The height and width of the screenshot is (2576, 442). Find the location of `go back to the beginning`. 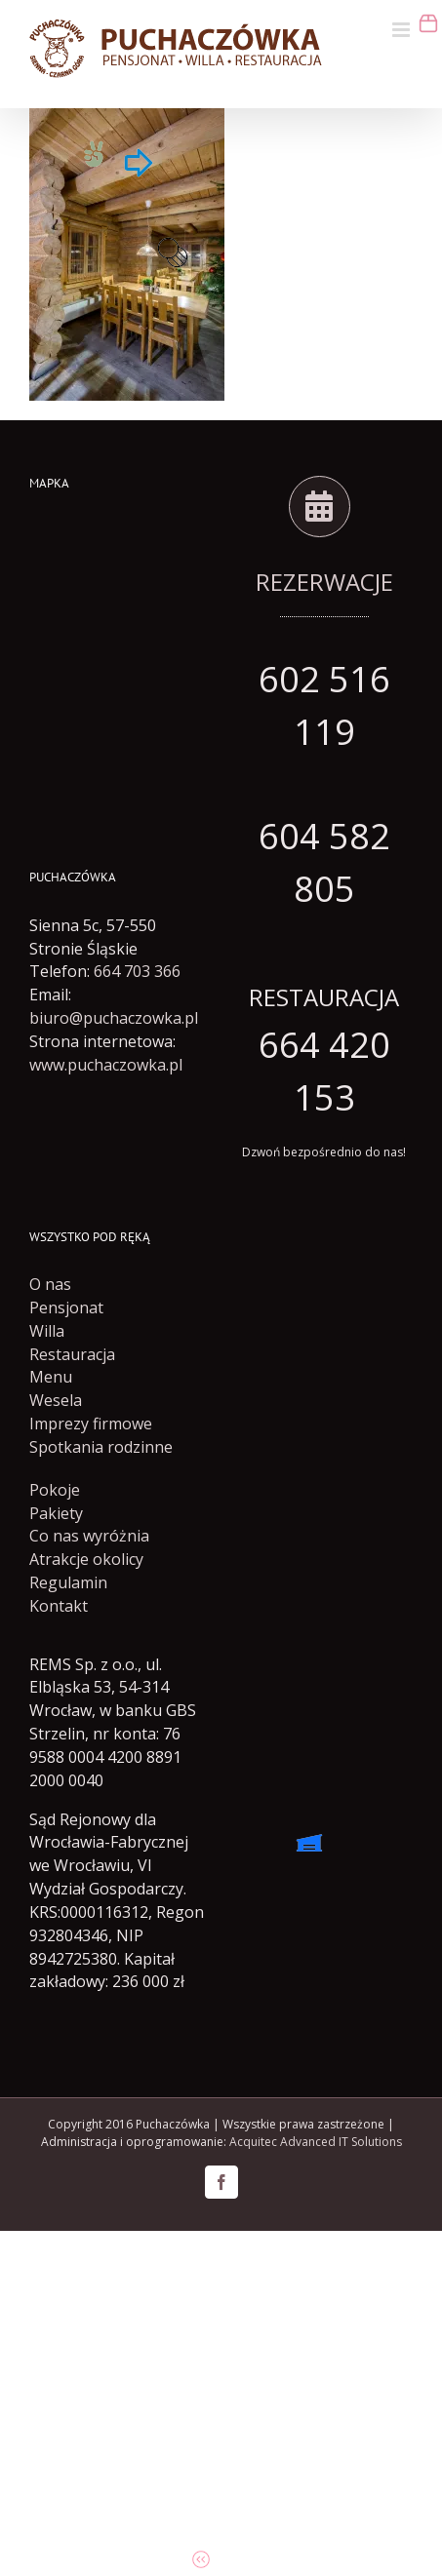

go back to the beginning is located at coordinates (201, 2559).